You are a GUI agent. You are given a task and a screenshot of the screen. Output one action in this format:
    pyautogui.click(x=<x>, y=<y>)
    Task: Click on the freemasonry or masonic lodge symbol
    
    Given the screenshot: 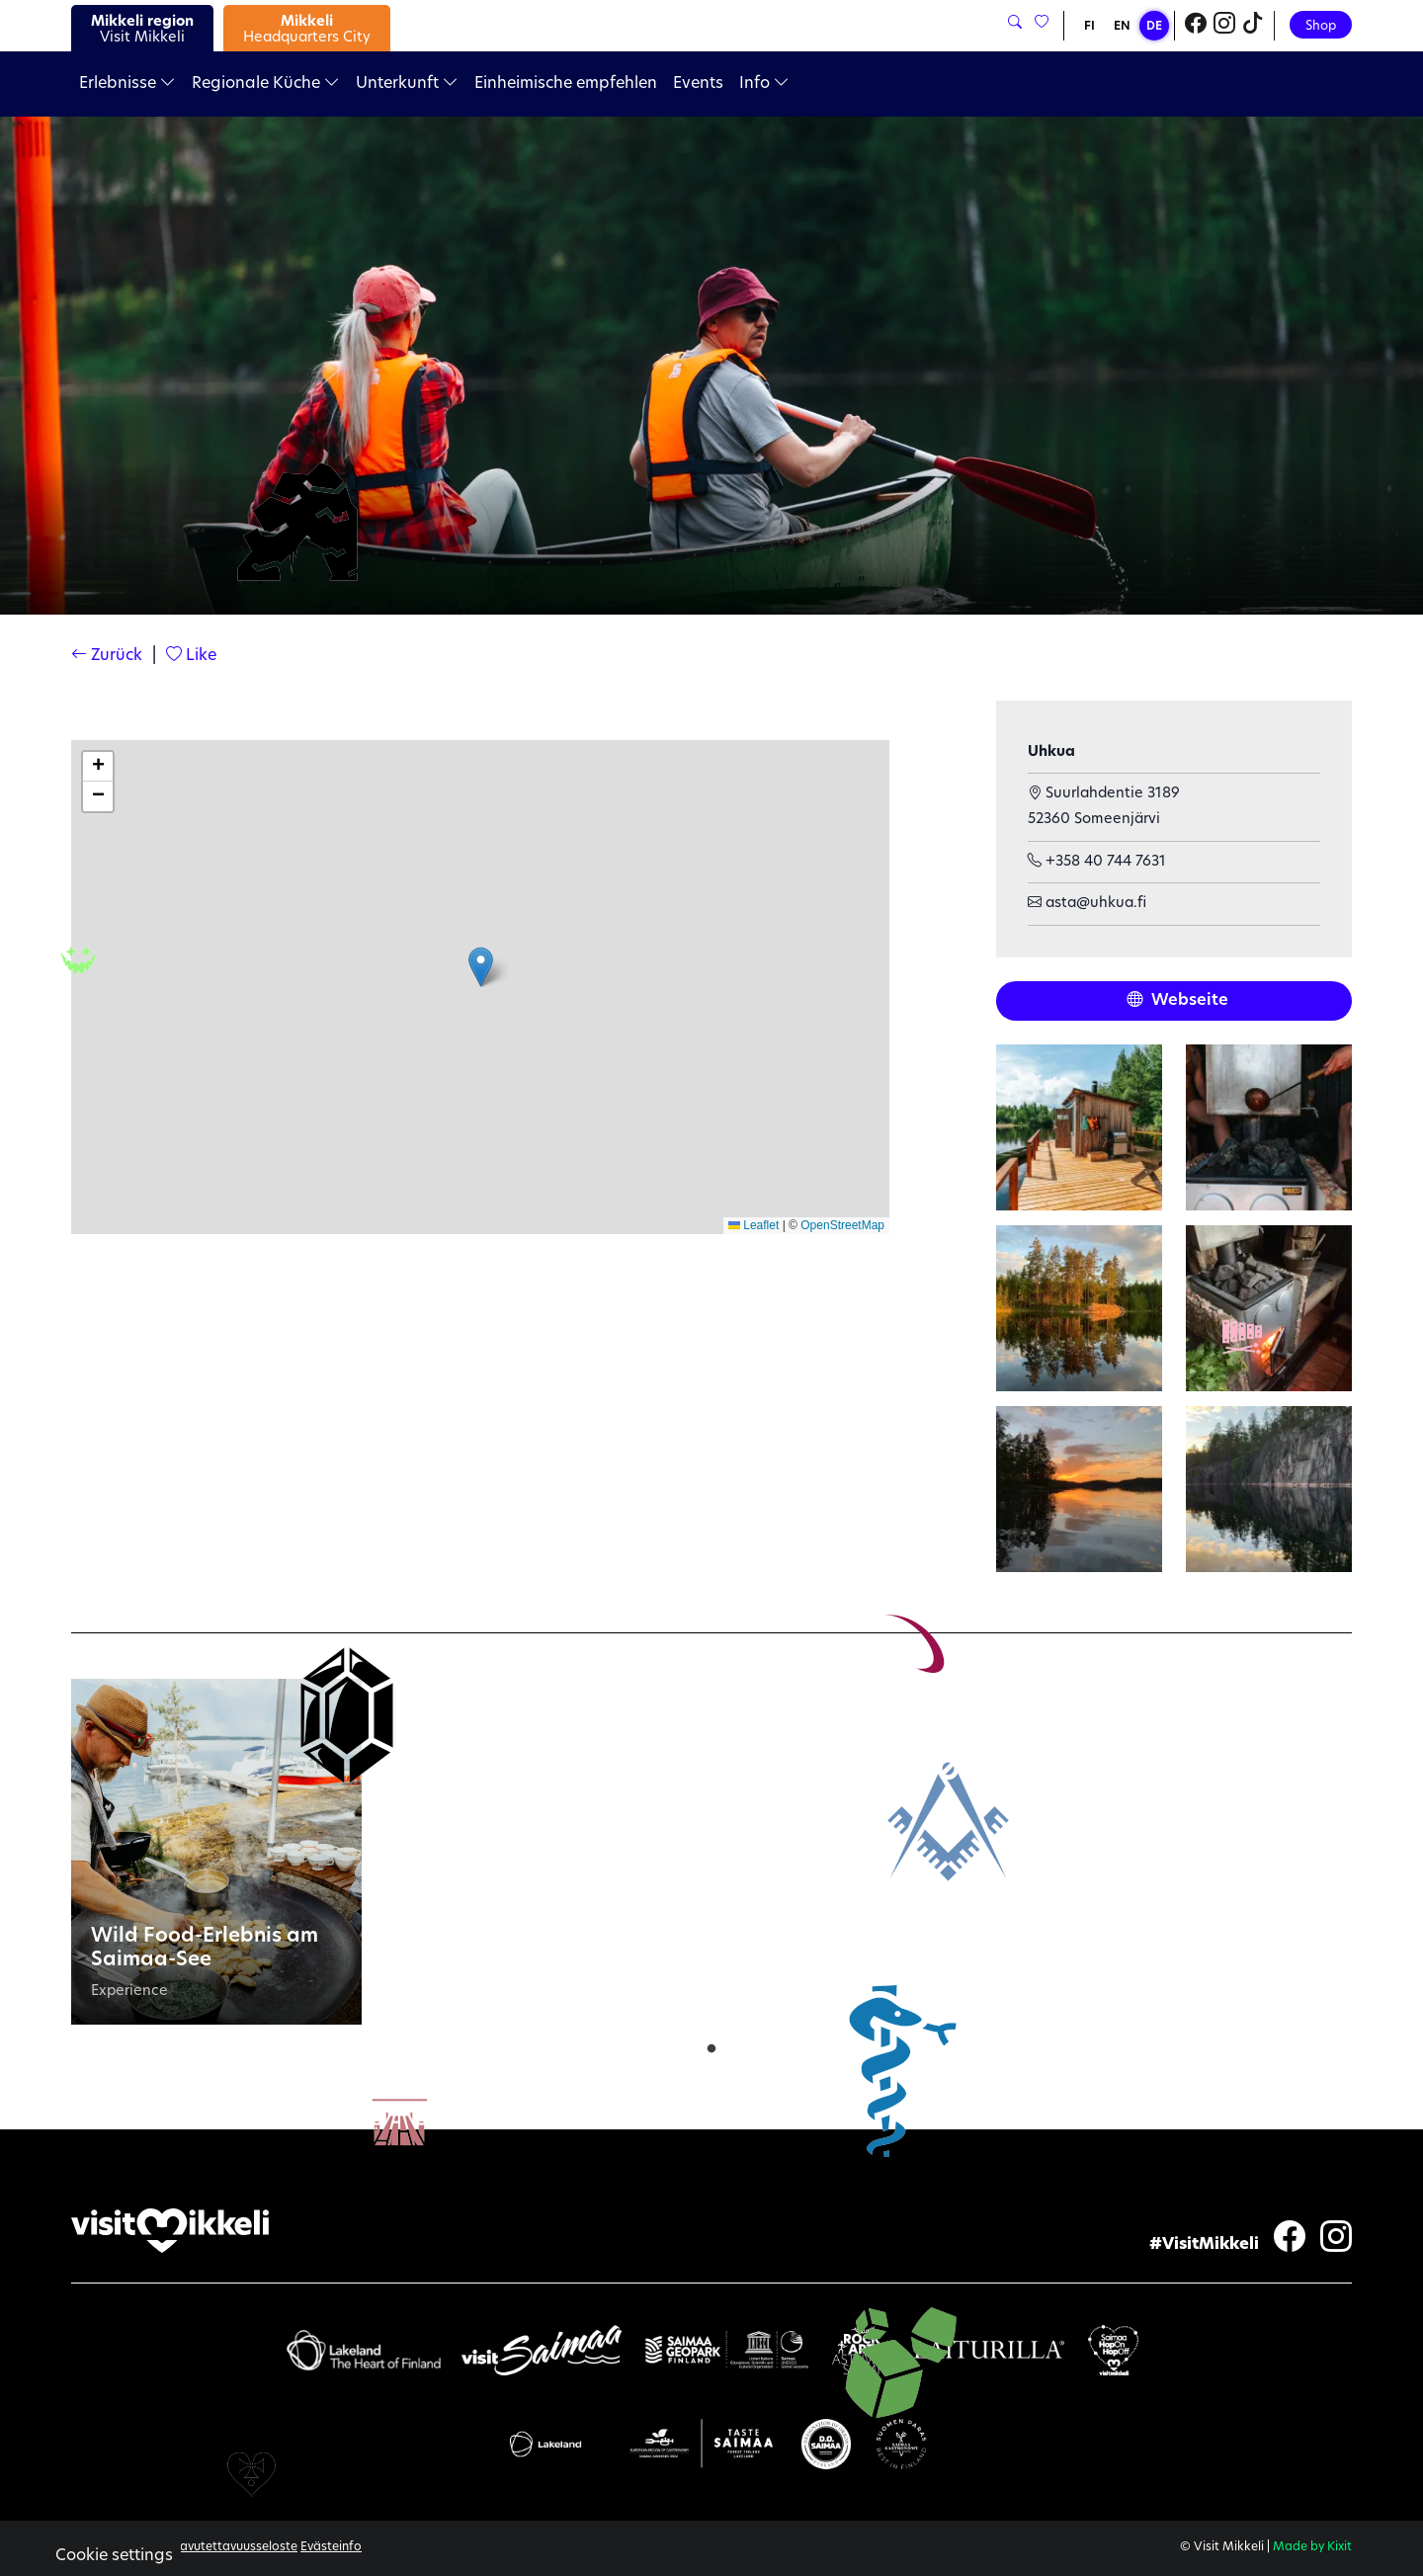 What is the action you would take?
    pyautogui.click(x=948, y=1821)
    